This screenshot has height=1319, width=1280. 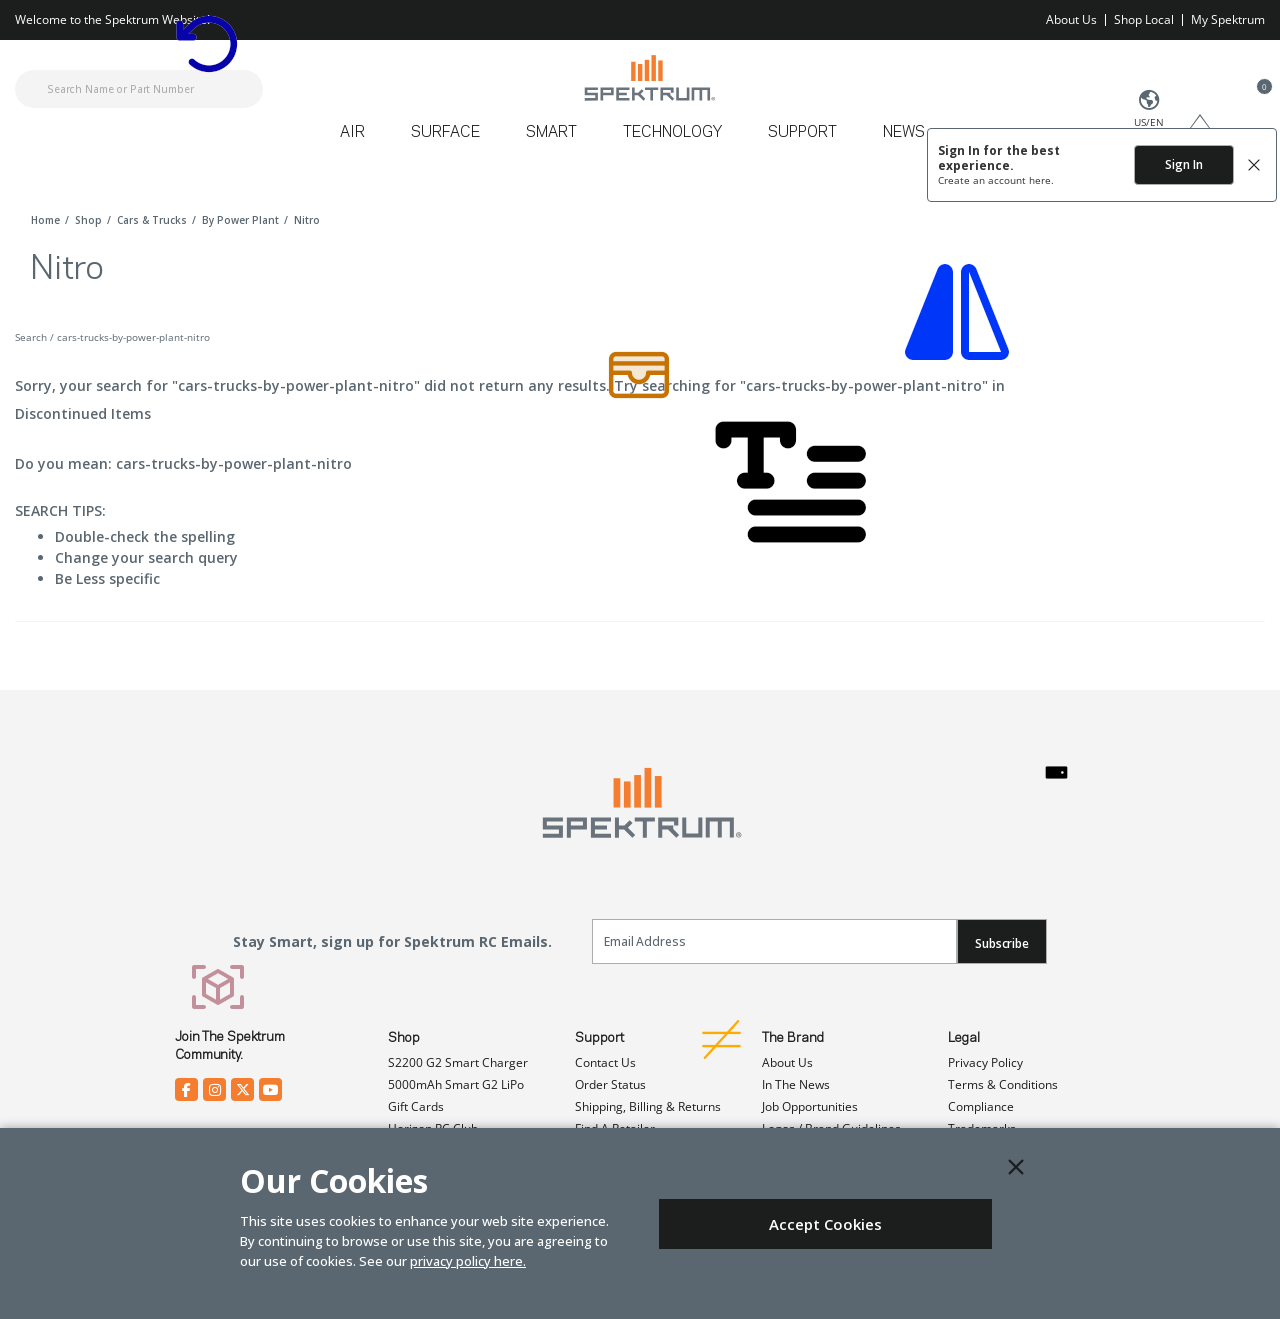 What do you see at coordinates (788, 478) in the screenshot?
I see `view article in new york times format` at bounding box center [788, 478].